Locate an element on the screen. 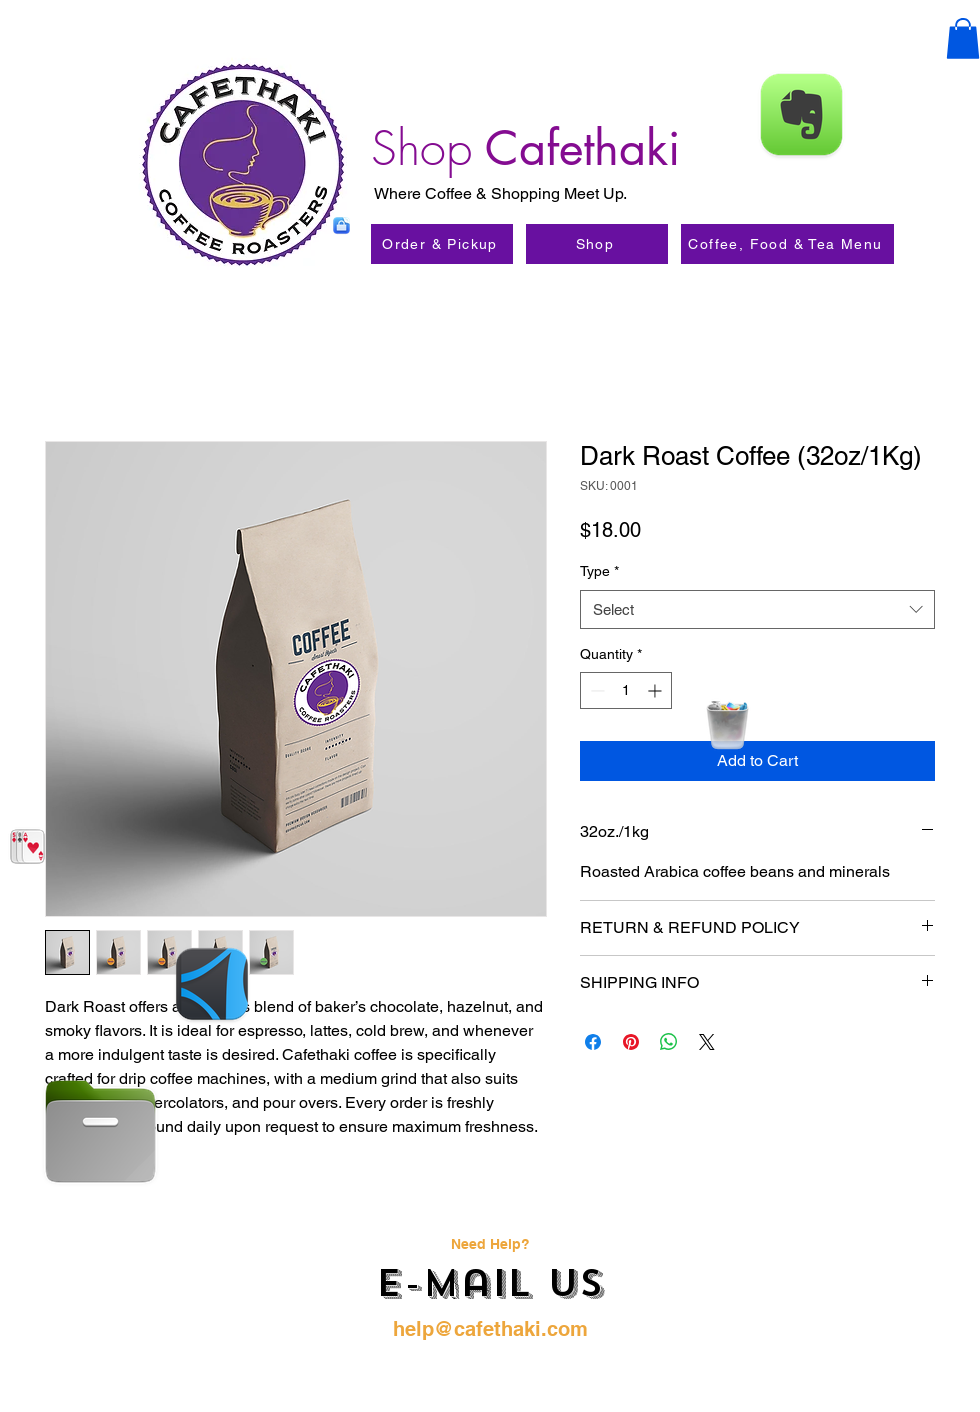 Image resolution: width=980 pixels, height=1412 pixels. open Adobe Acrobat Reader is located at coordinates (212, 984).